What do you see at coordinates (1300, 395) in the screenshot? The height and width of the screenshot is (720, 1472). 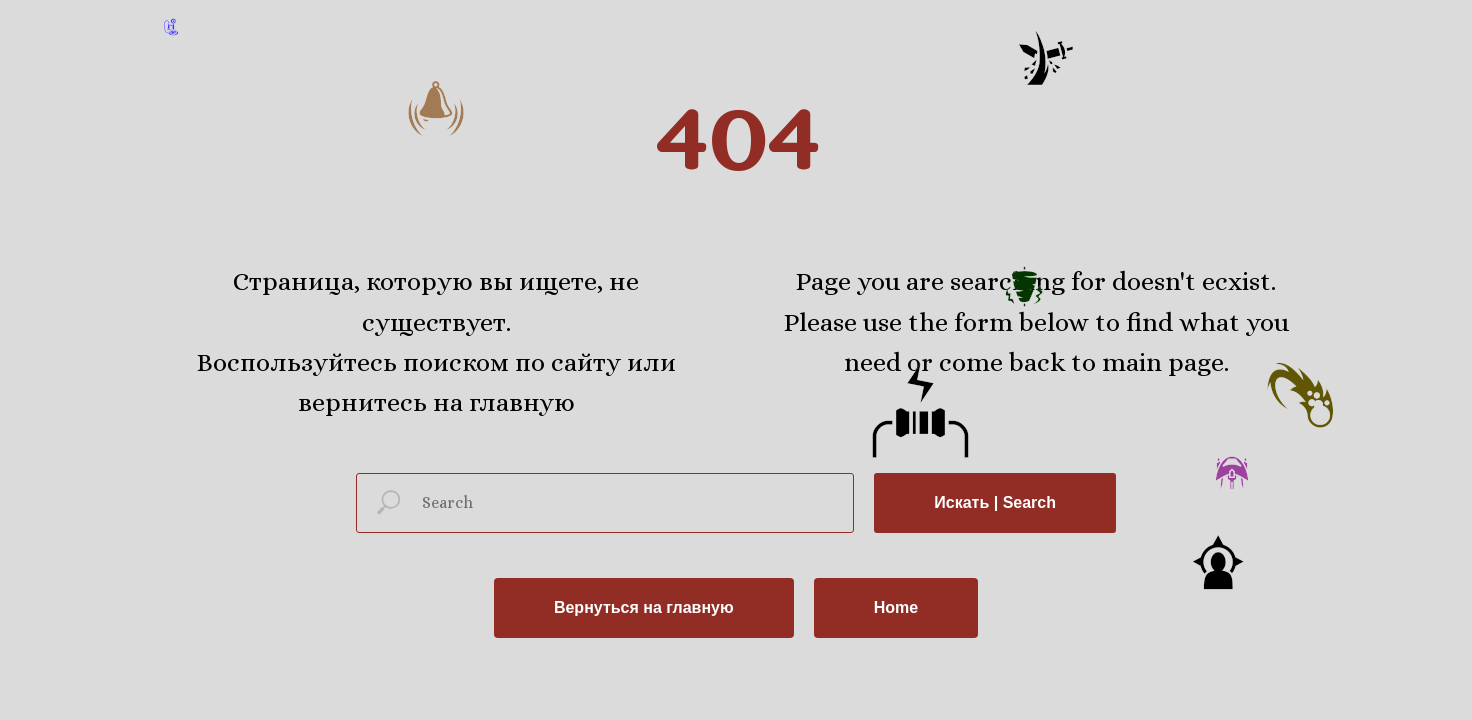 I see `launch fireball attack or fire-based ability` at bounding box center [1300, 395].